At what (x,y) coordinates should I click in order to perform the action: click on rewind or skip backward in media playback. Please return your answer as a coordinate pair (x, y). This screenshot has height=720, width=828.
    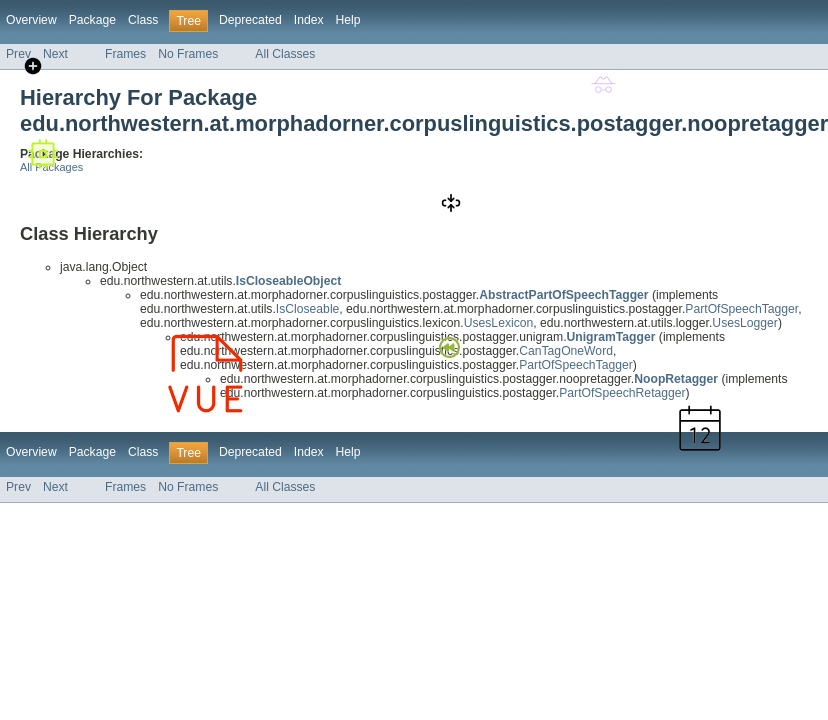
    Looking at the image, I should click on (449, 347).